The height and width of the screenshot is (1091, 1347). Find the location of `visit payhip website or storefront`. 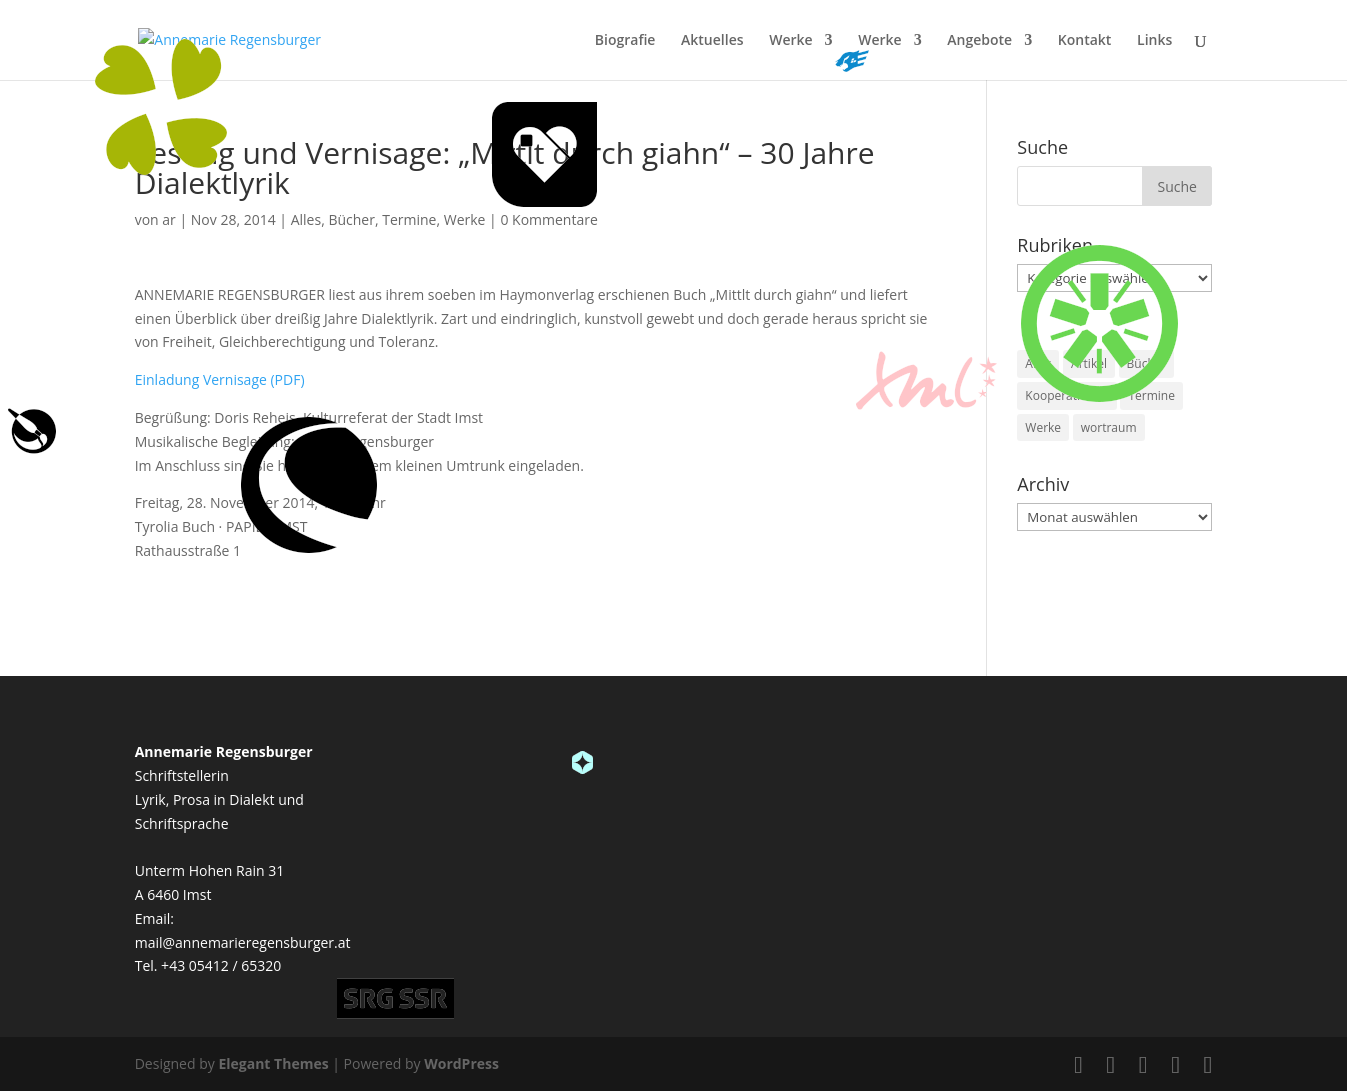

visit payhip website or storefront is located at coordinates (544, 154).